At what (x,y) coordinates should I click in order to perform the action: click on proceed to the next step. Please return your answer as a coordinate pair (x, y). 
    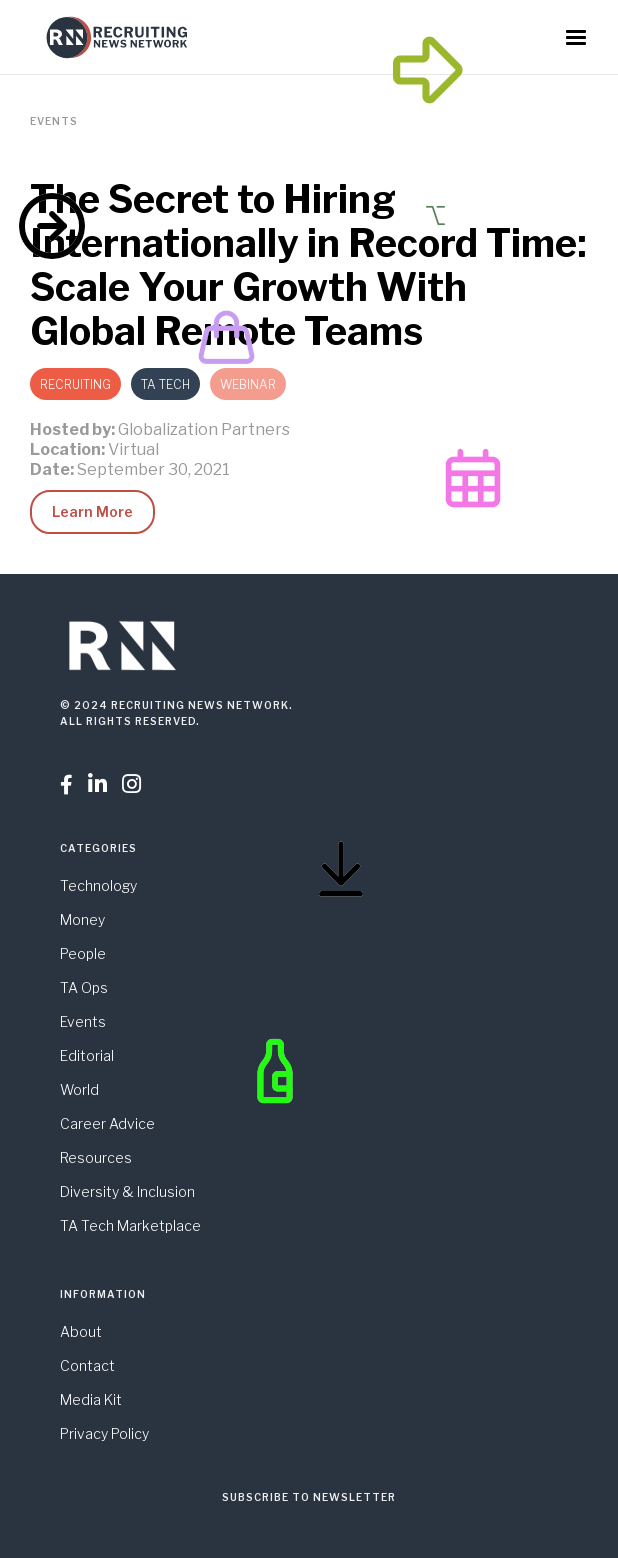
    Looking at the image, I should click on (52, 226).